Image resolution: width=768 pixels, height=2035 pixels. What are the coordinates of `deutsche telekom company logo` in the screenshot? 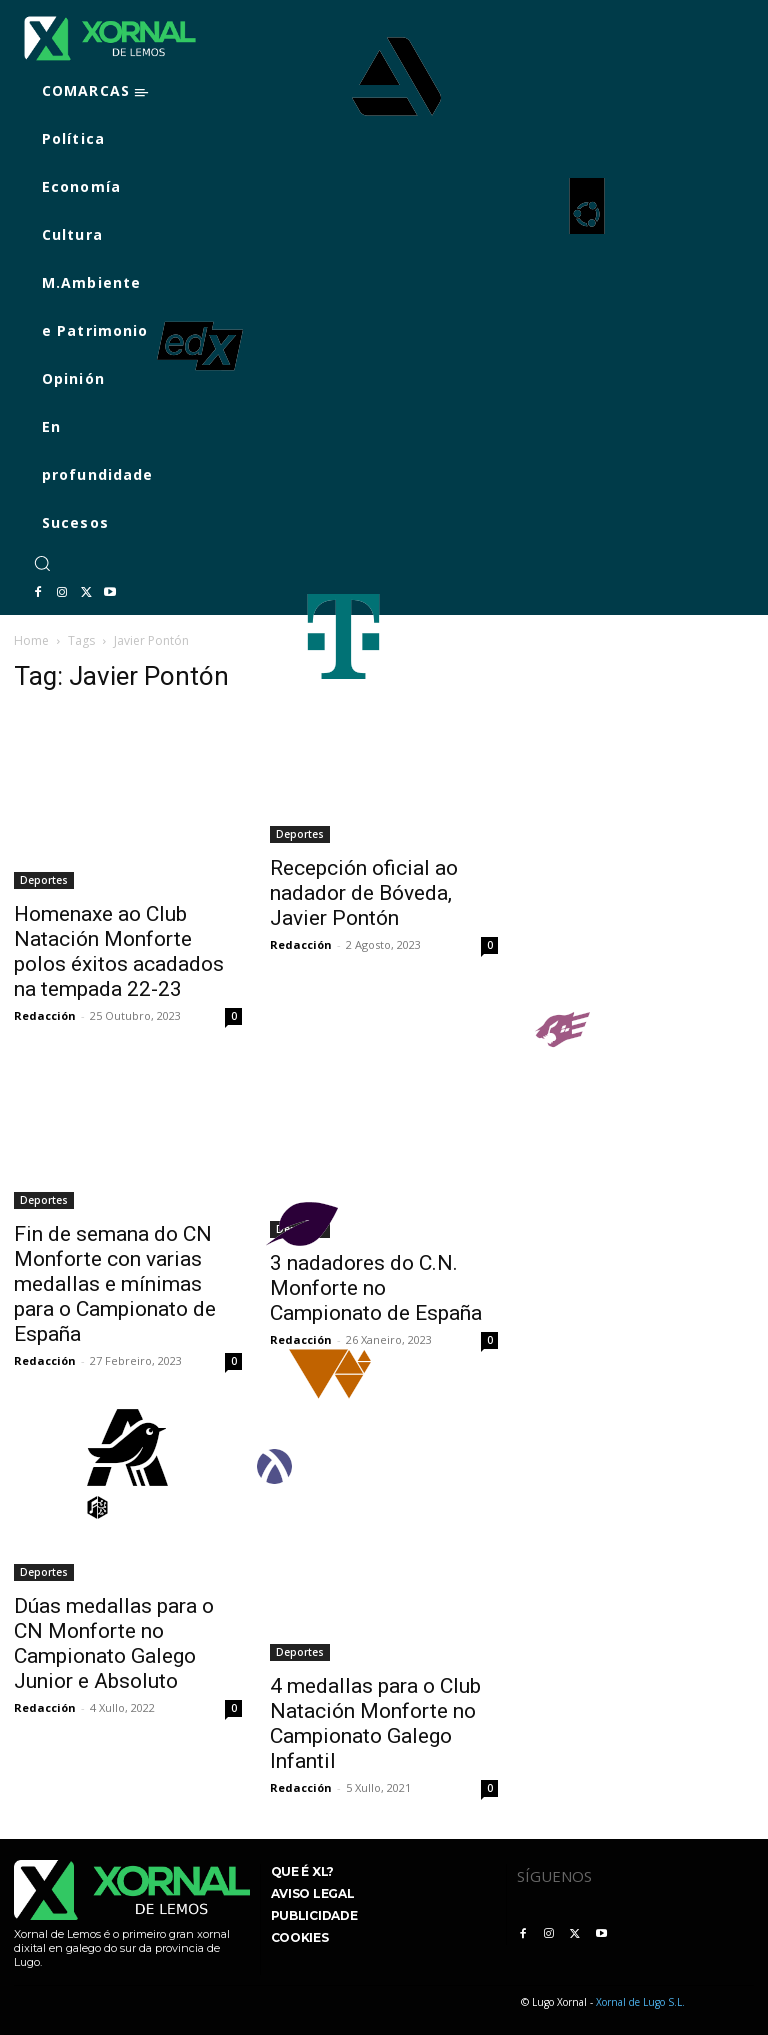 It's located at (343, 636).